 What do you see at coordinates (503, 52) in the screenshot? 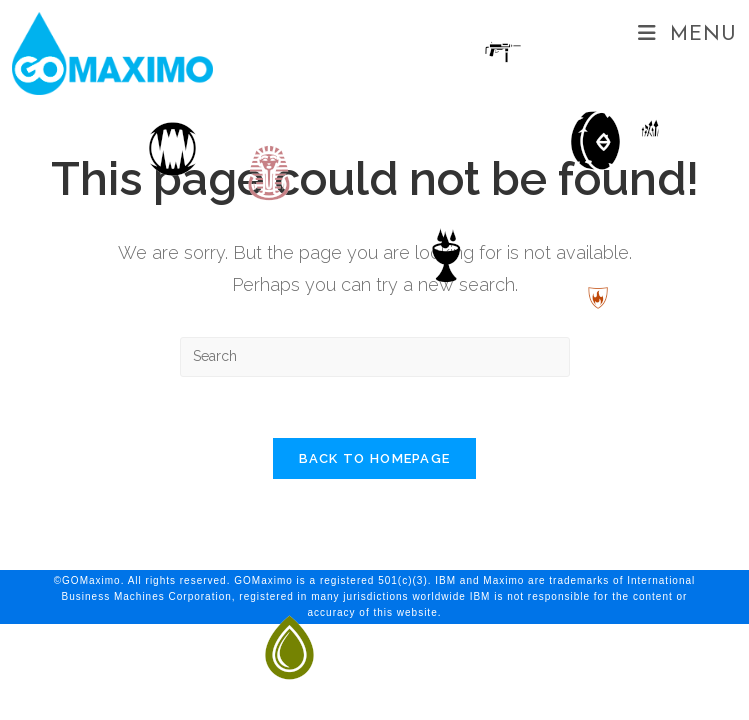
I see `select the grease gun weapon` at bounding box center [503, 52].